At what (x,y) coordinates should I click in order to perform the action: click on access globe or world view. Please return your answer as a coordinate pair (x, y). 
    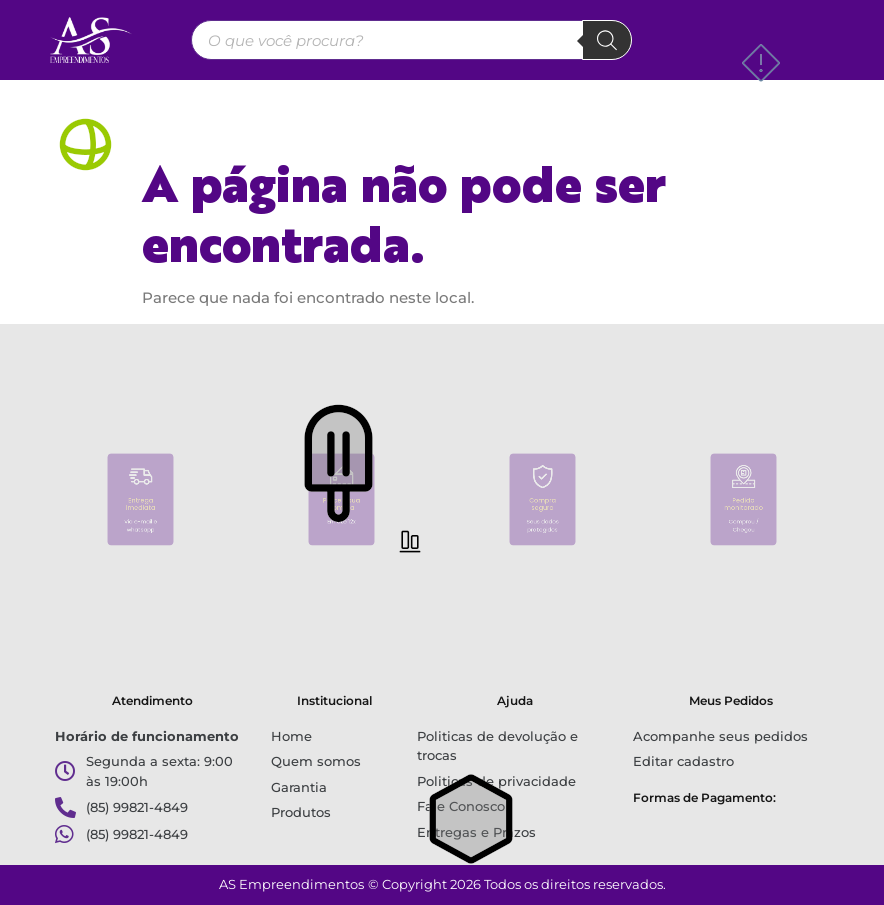
    Looking at the image, I should click on (85, 144).